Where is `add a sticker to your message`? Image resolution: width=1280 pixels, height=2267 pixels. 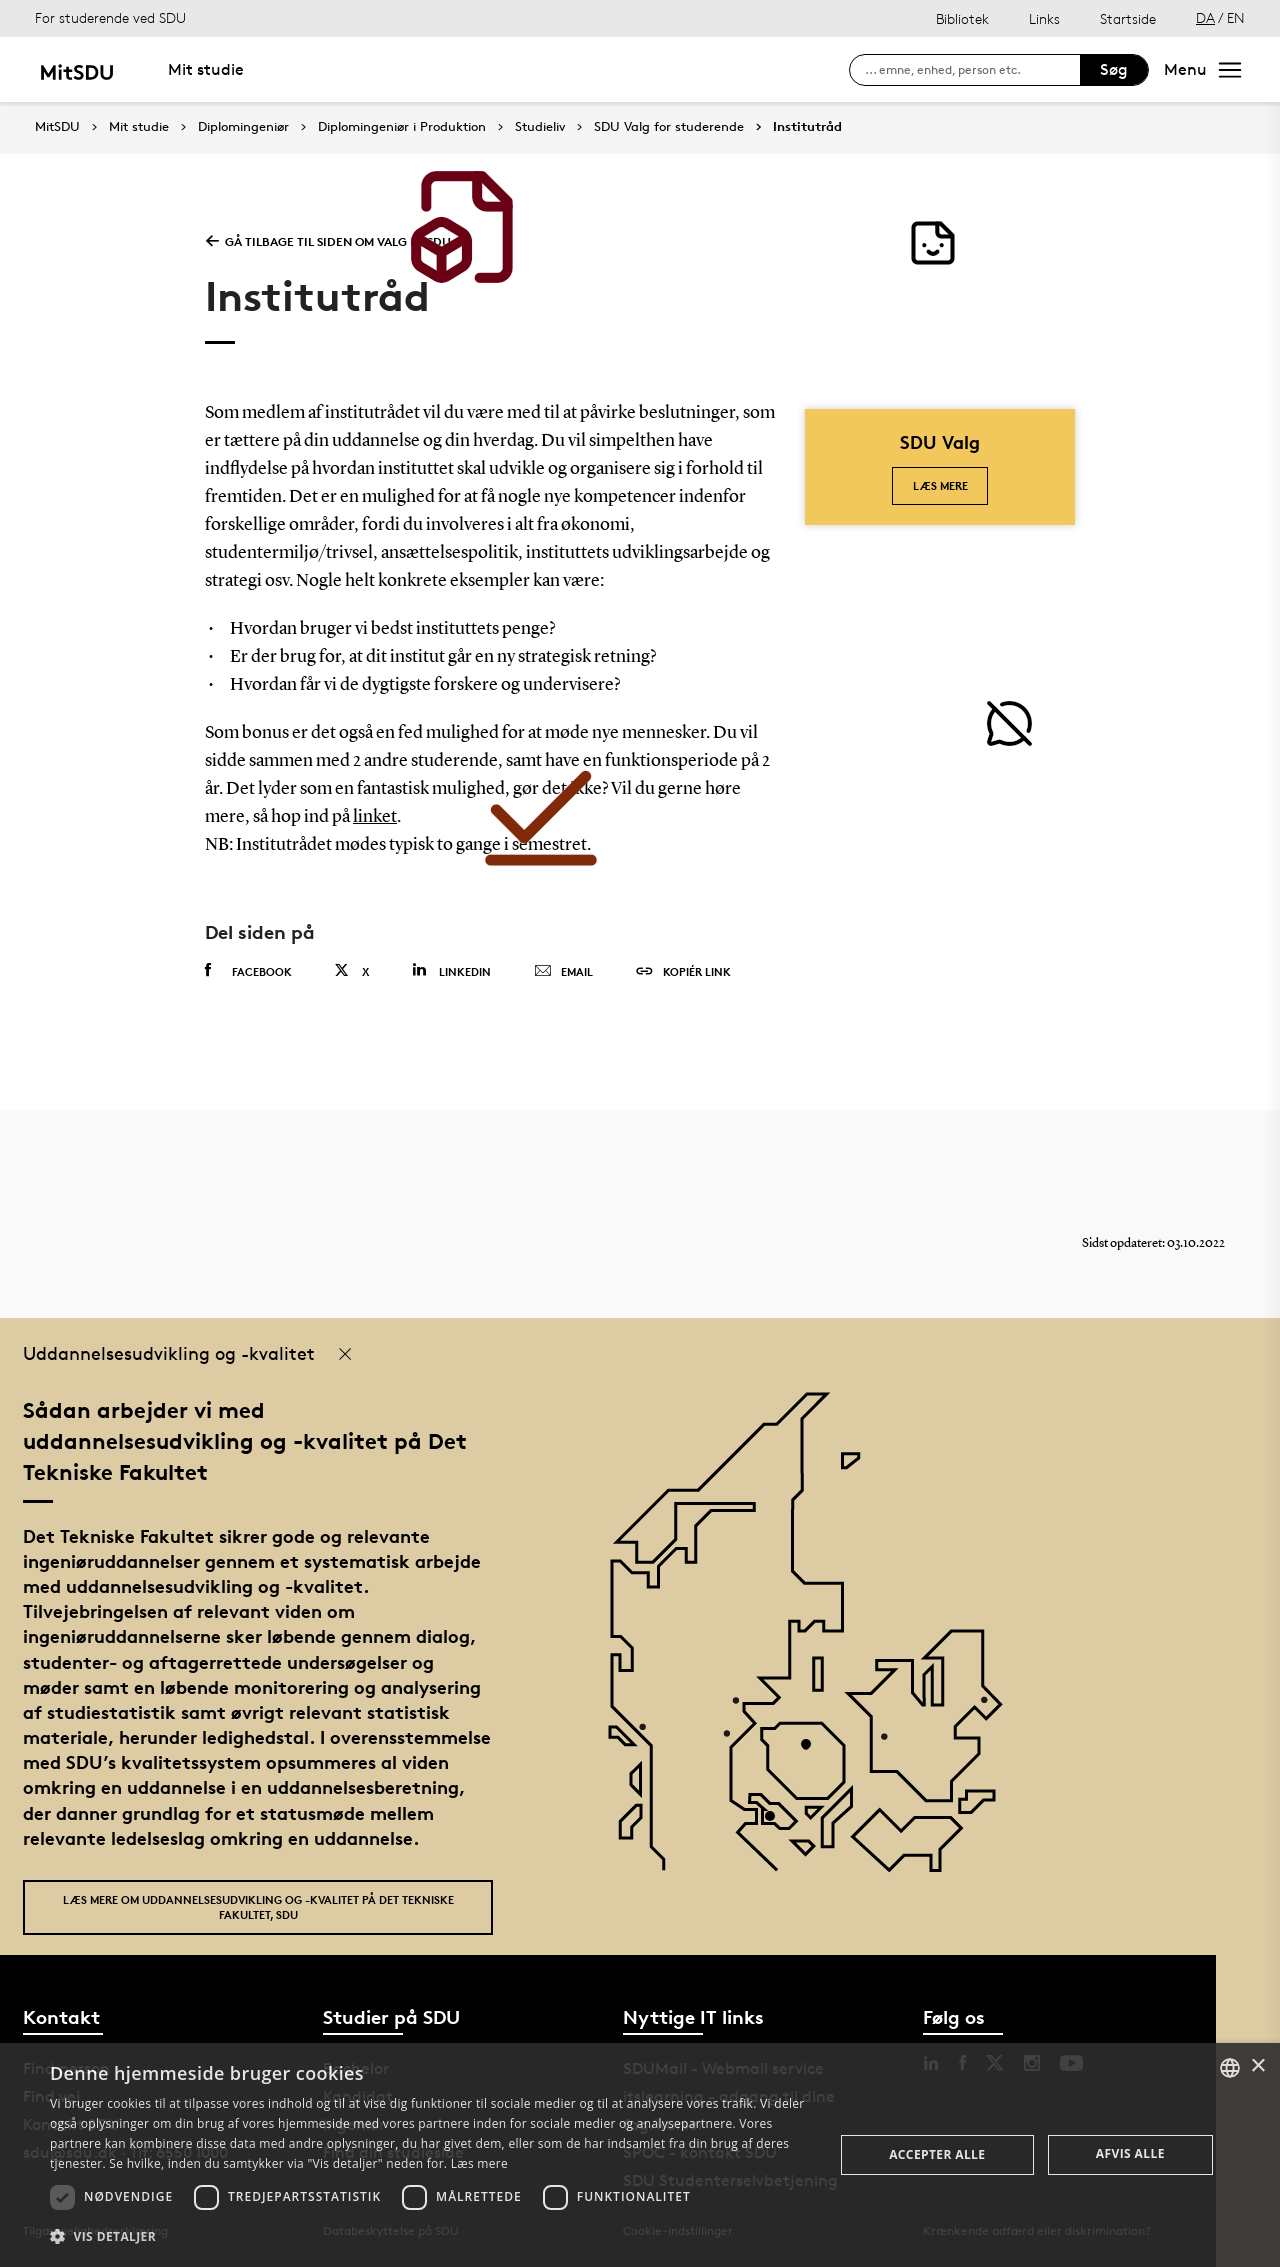
add a sticker to your message is located at coordinates (933, 243).